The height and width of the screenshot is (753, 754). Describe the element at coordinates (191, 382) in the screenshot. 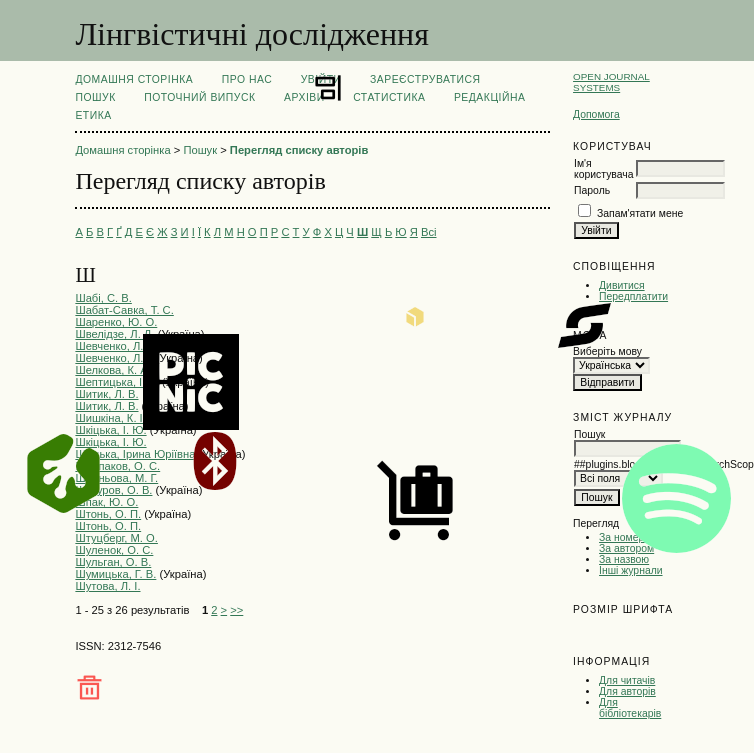

I see `open the Picnic grocery delivery app` at that location.